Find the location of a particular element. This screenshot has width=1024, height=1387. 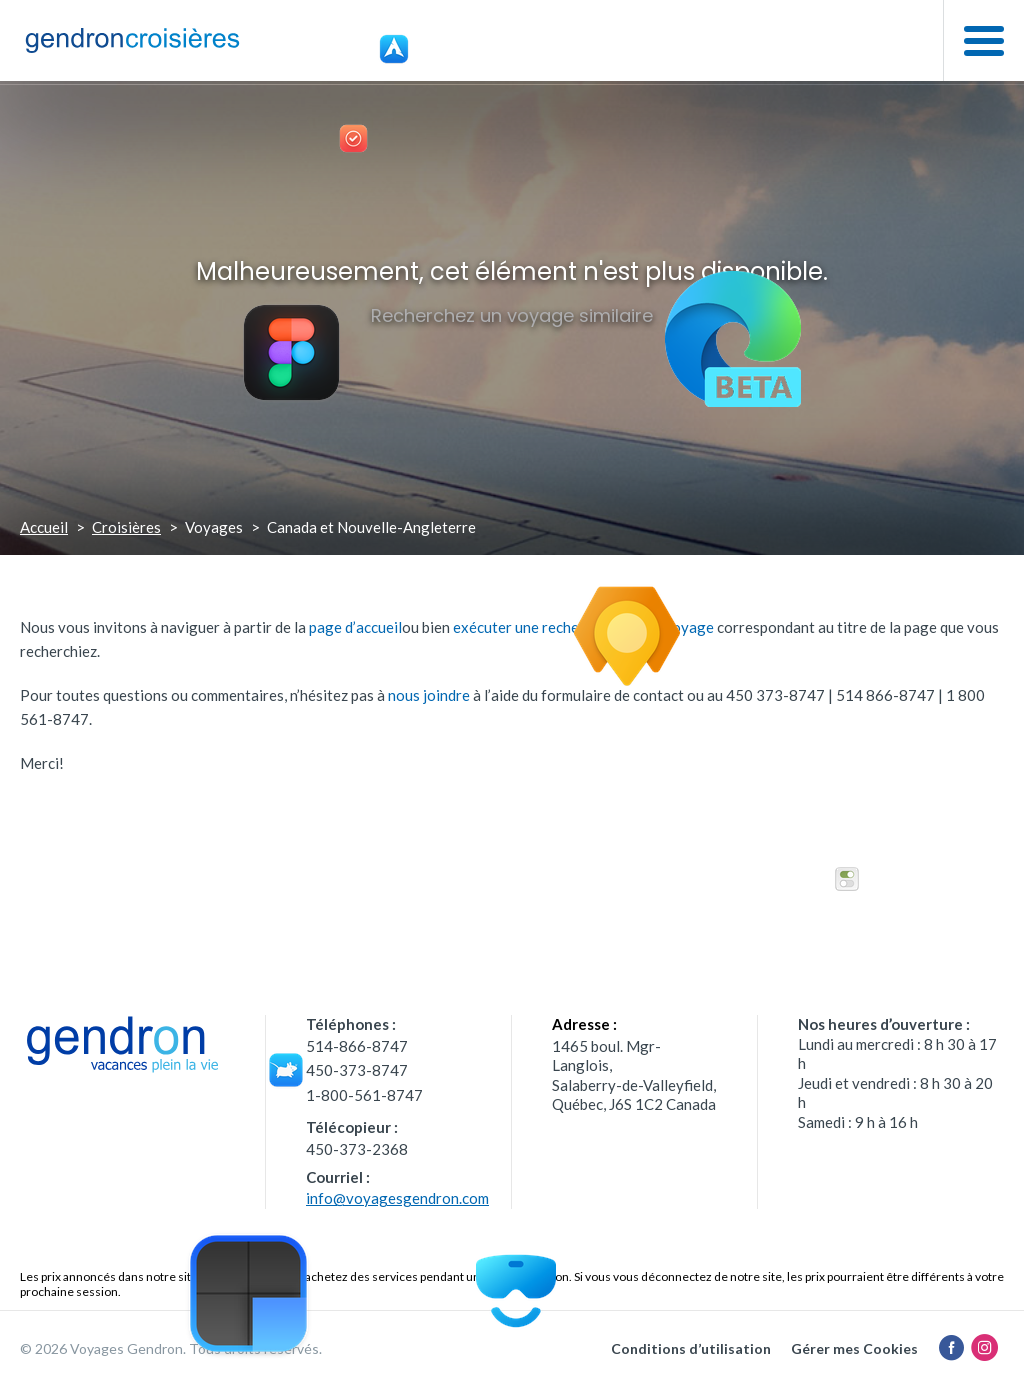

launch microsoft edge beta browser is located at coordinates (733, 339).